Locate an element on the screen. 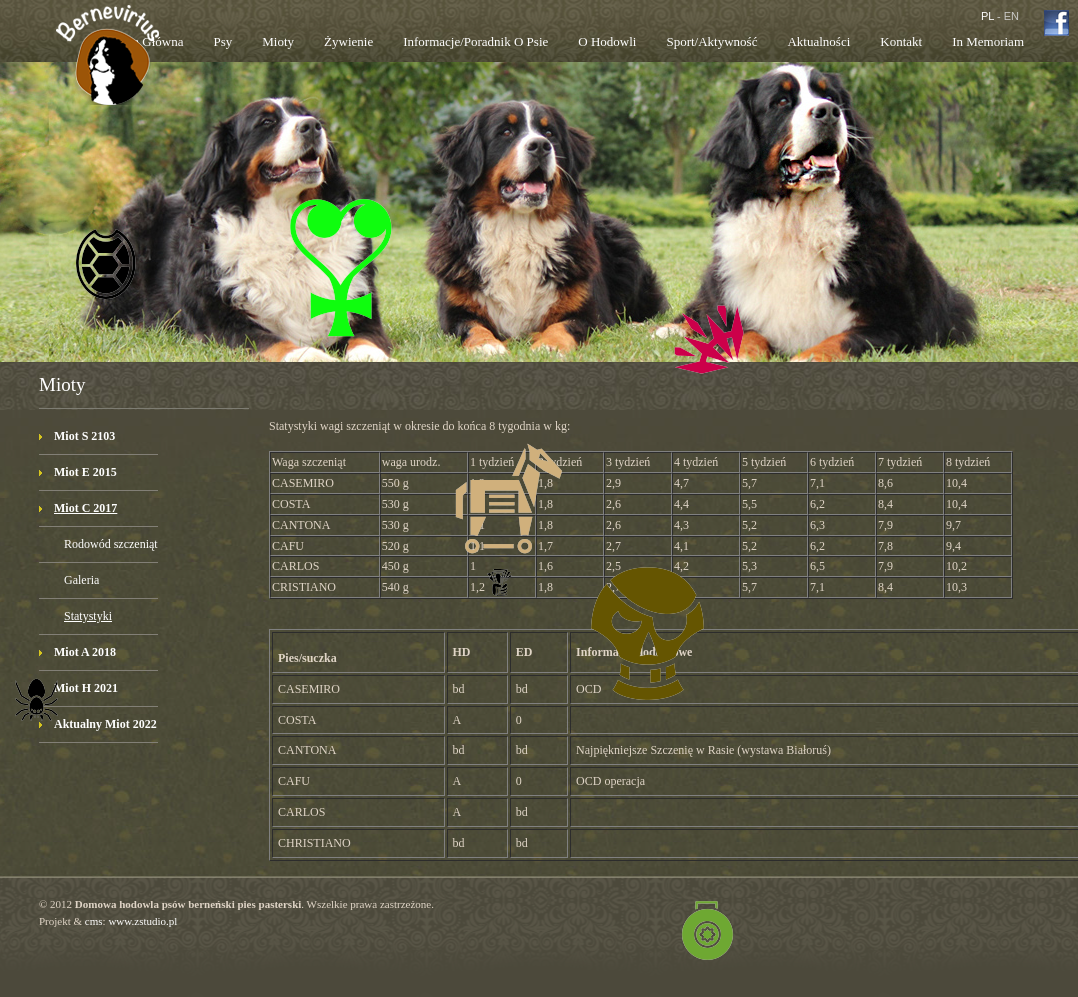  select a holy or religious faction in a game is located at coordinates (341, 266).